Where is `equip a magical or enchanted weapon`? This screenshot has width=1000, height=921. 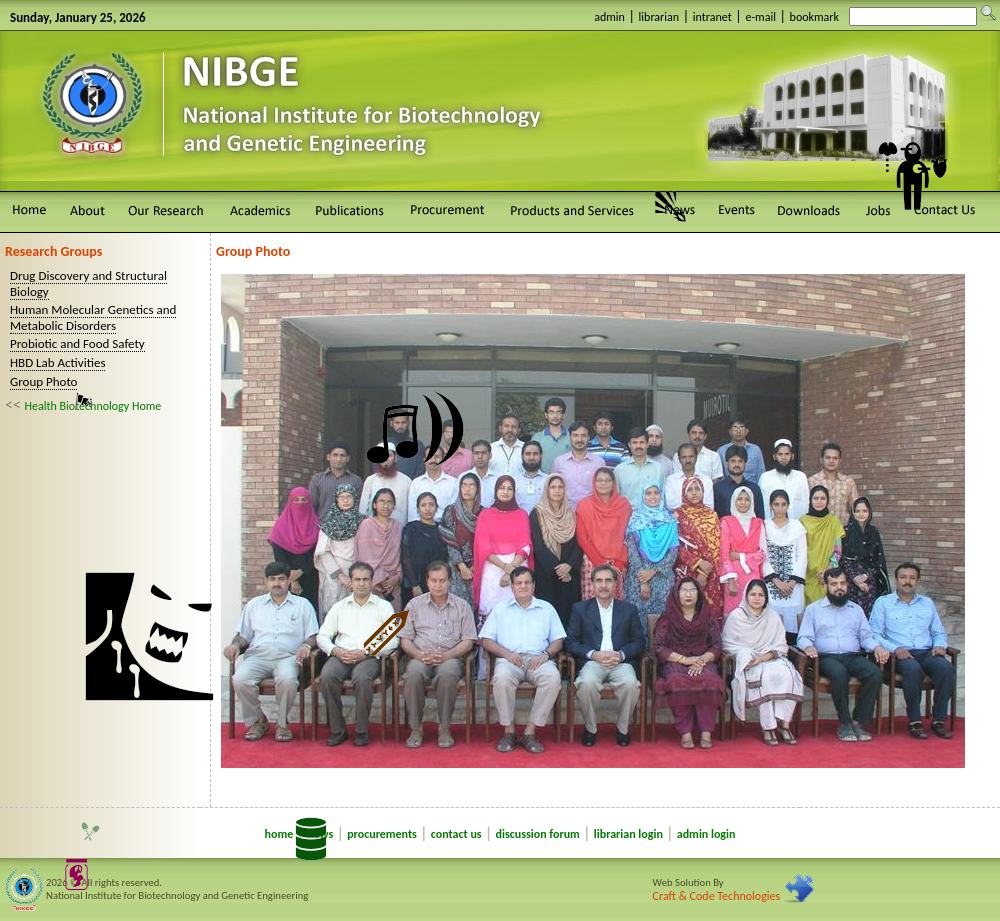
equip a magical or enchanted weapon is located at coordinates (386, 632).